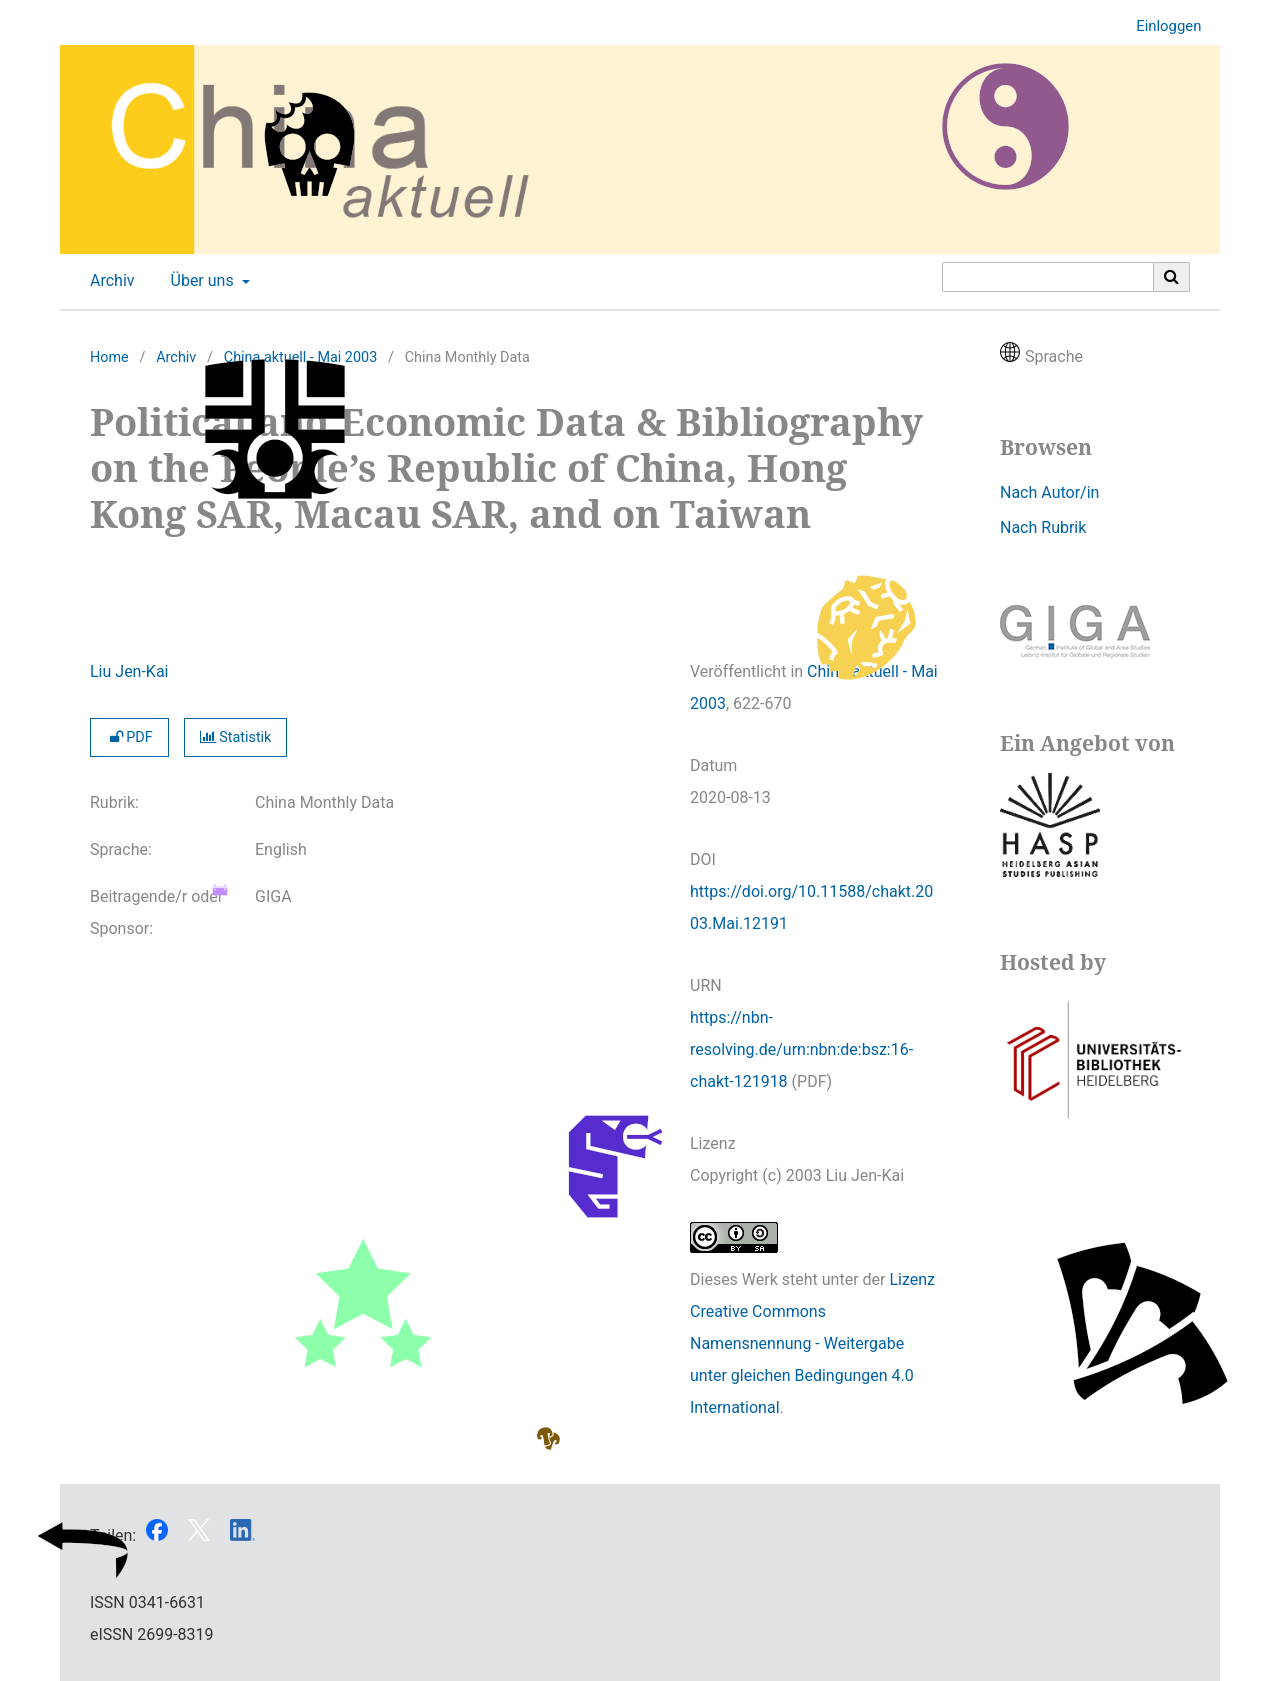  I want to click on access snake totem or serpent-themed game content, so click(611, 1166).